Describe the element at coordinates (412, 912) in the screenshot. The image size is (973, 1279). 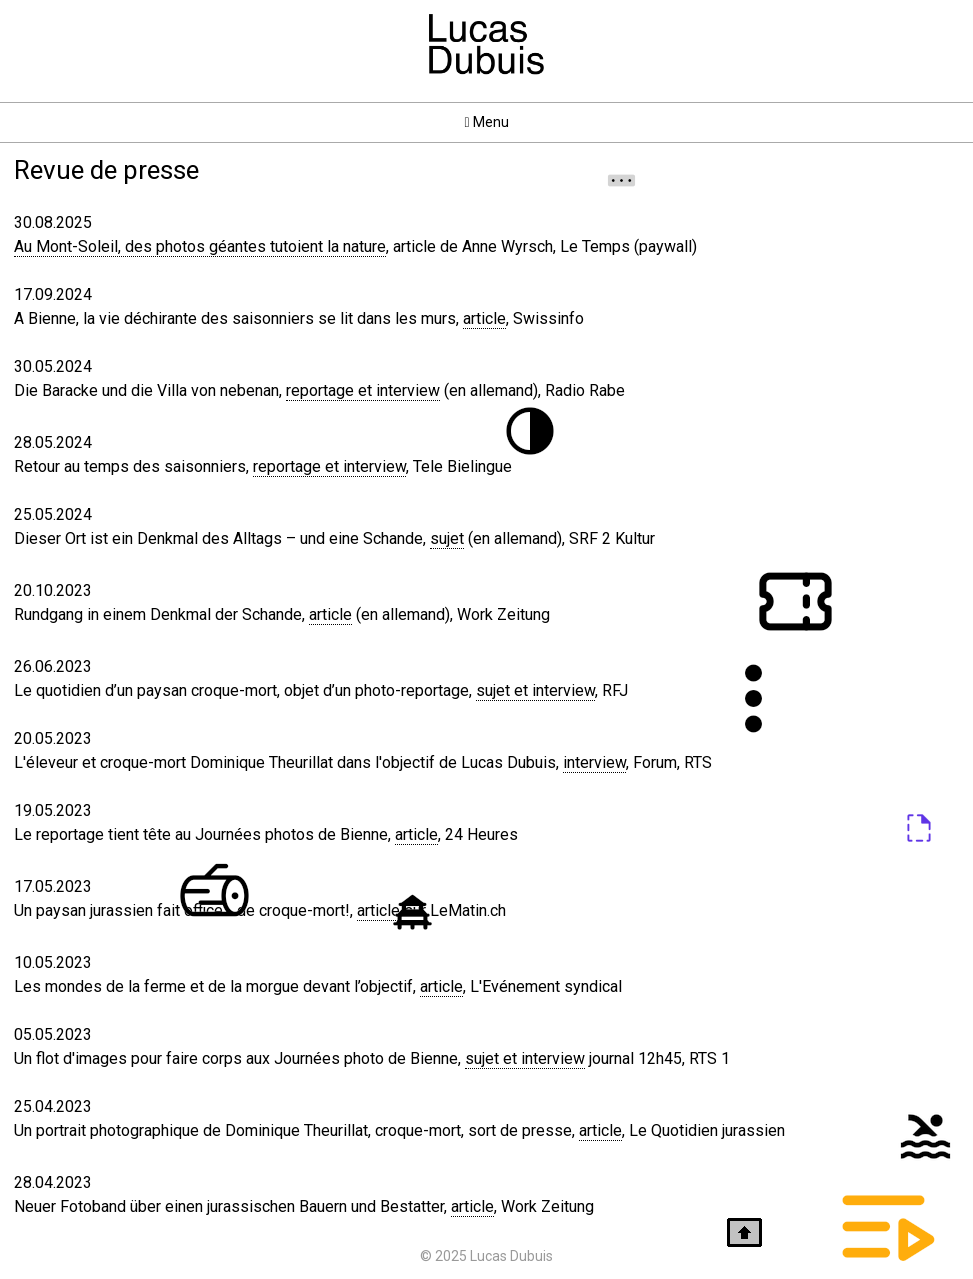
I see `indicates a buddhist temple or vihara location` at that location.